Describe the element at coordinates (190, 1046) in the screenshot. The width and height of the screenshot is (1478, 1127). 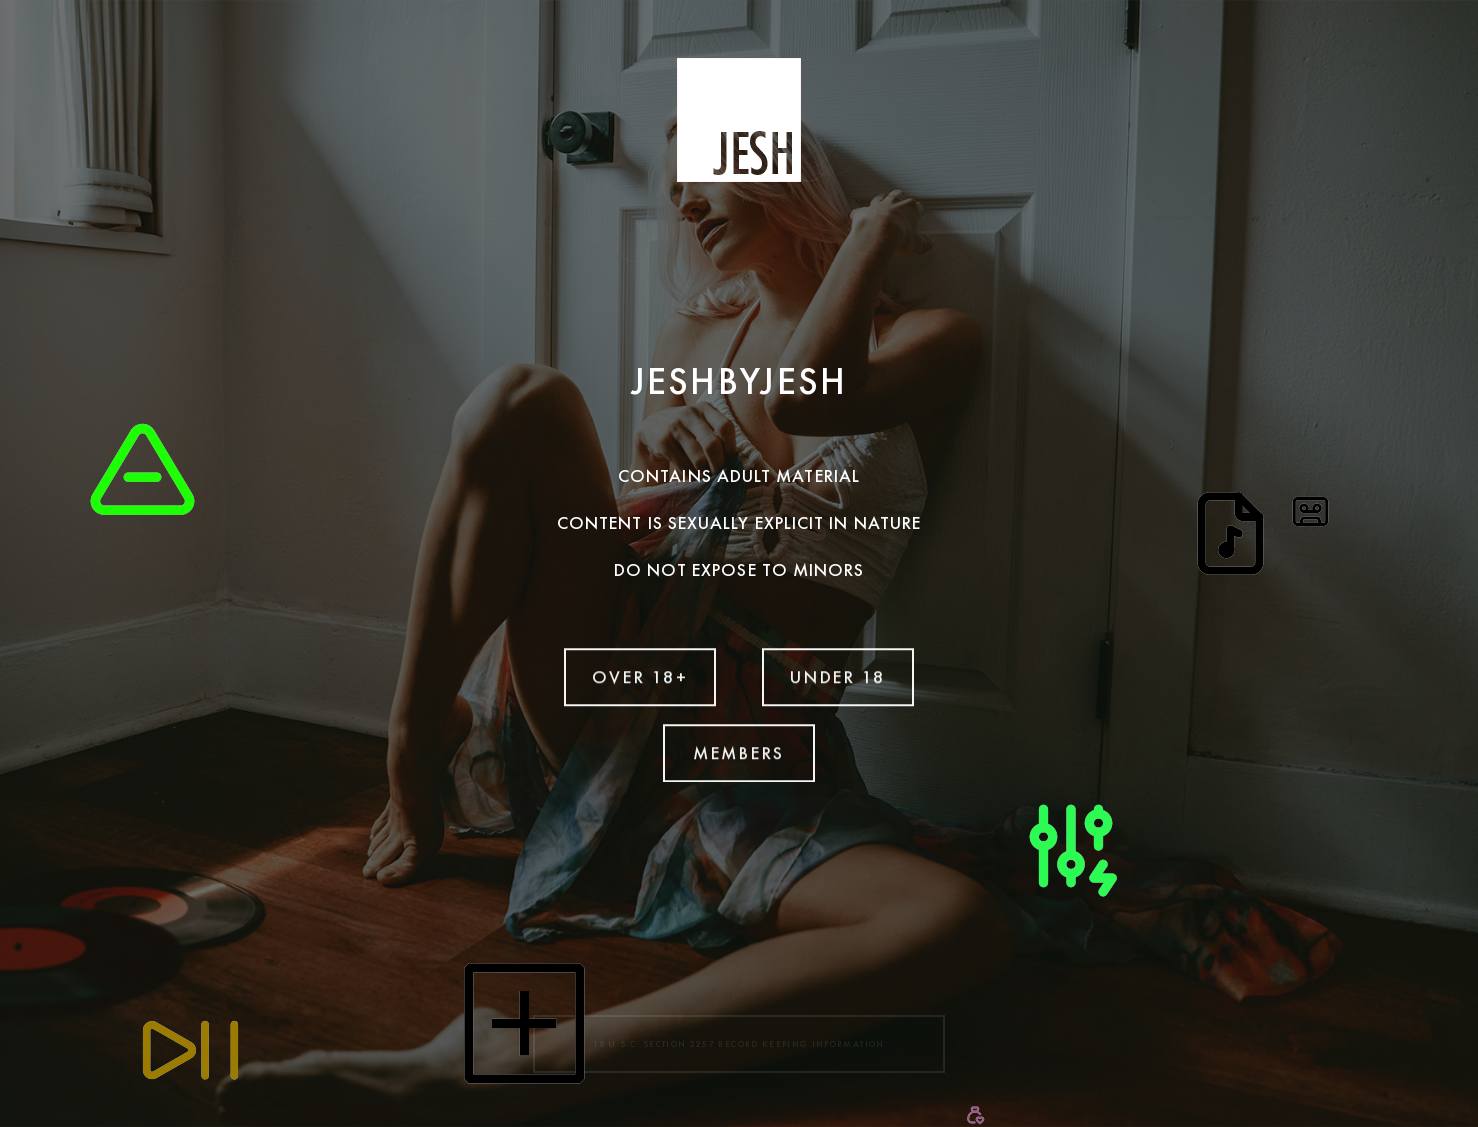
I see `toggle between play and pause for media playback` at that location.